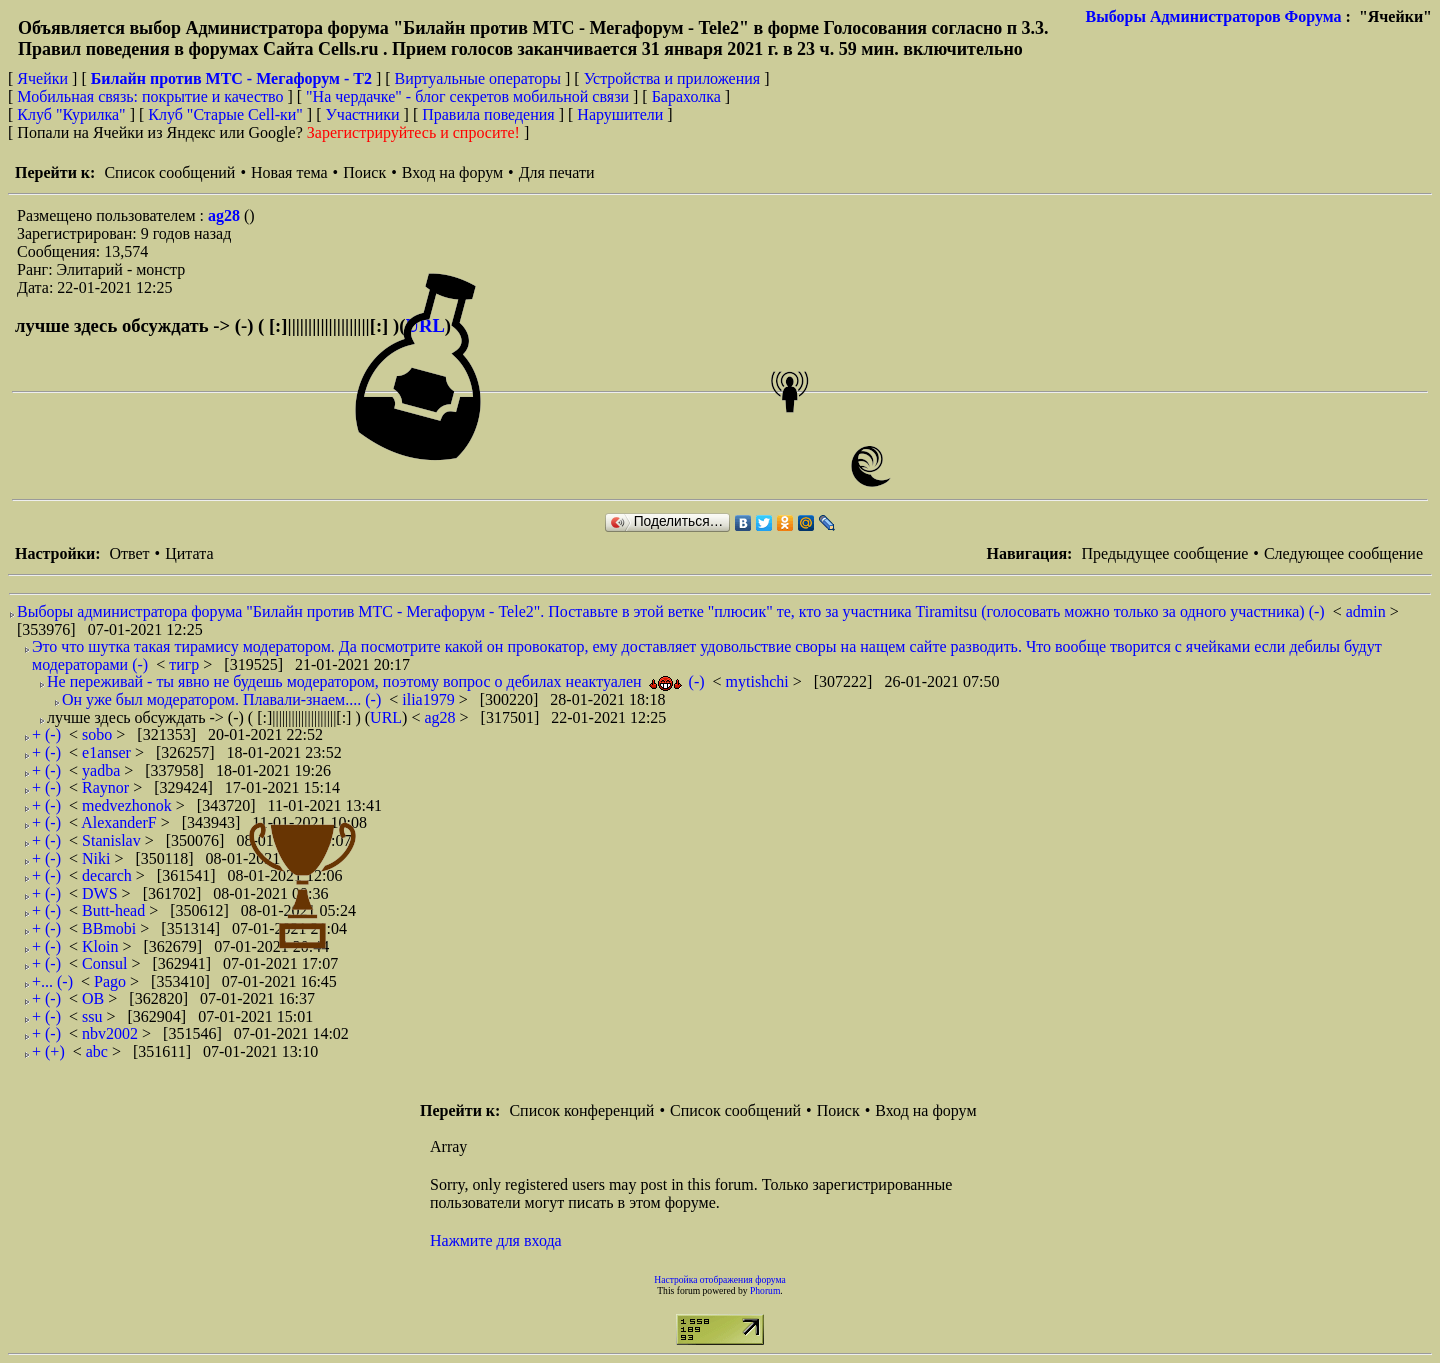  I want to click on view internal horn anatomy or structure, so click(870, 466).